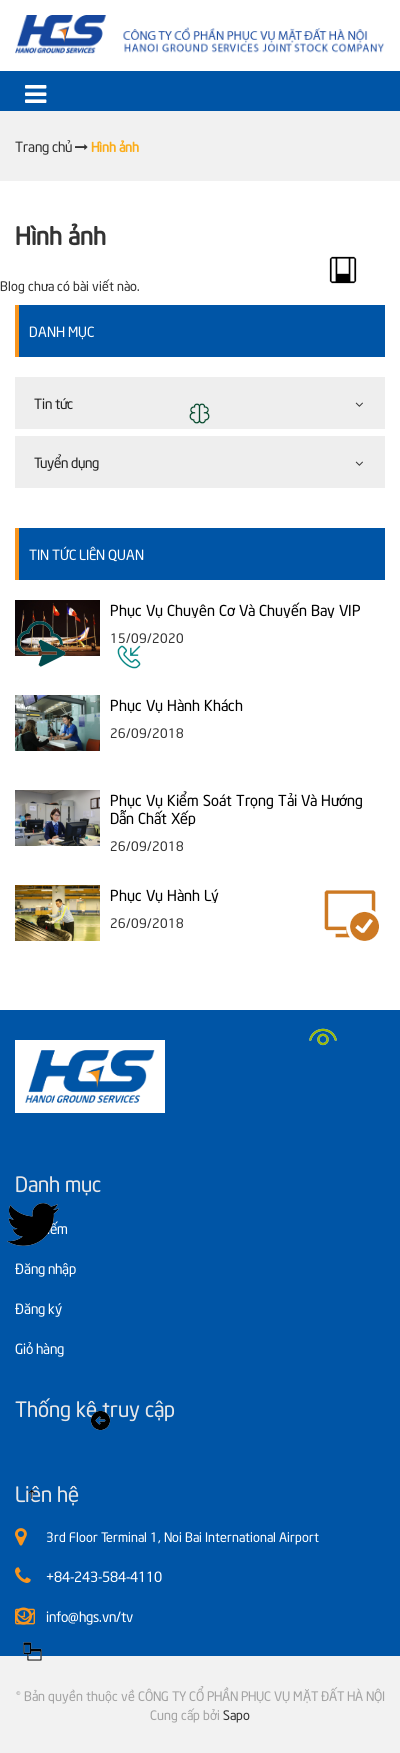 The width and height of the screenshot is (400, 1753). Describe the element at coordinates (199, 413) in the screenshot. I see `indicates AI or system is processing a request` at that location.